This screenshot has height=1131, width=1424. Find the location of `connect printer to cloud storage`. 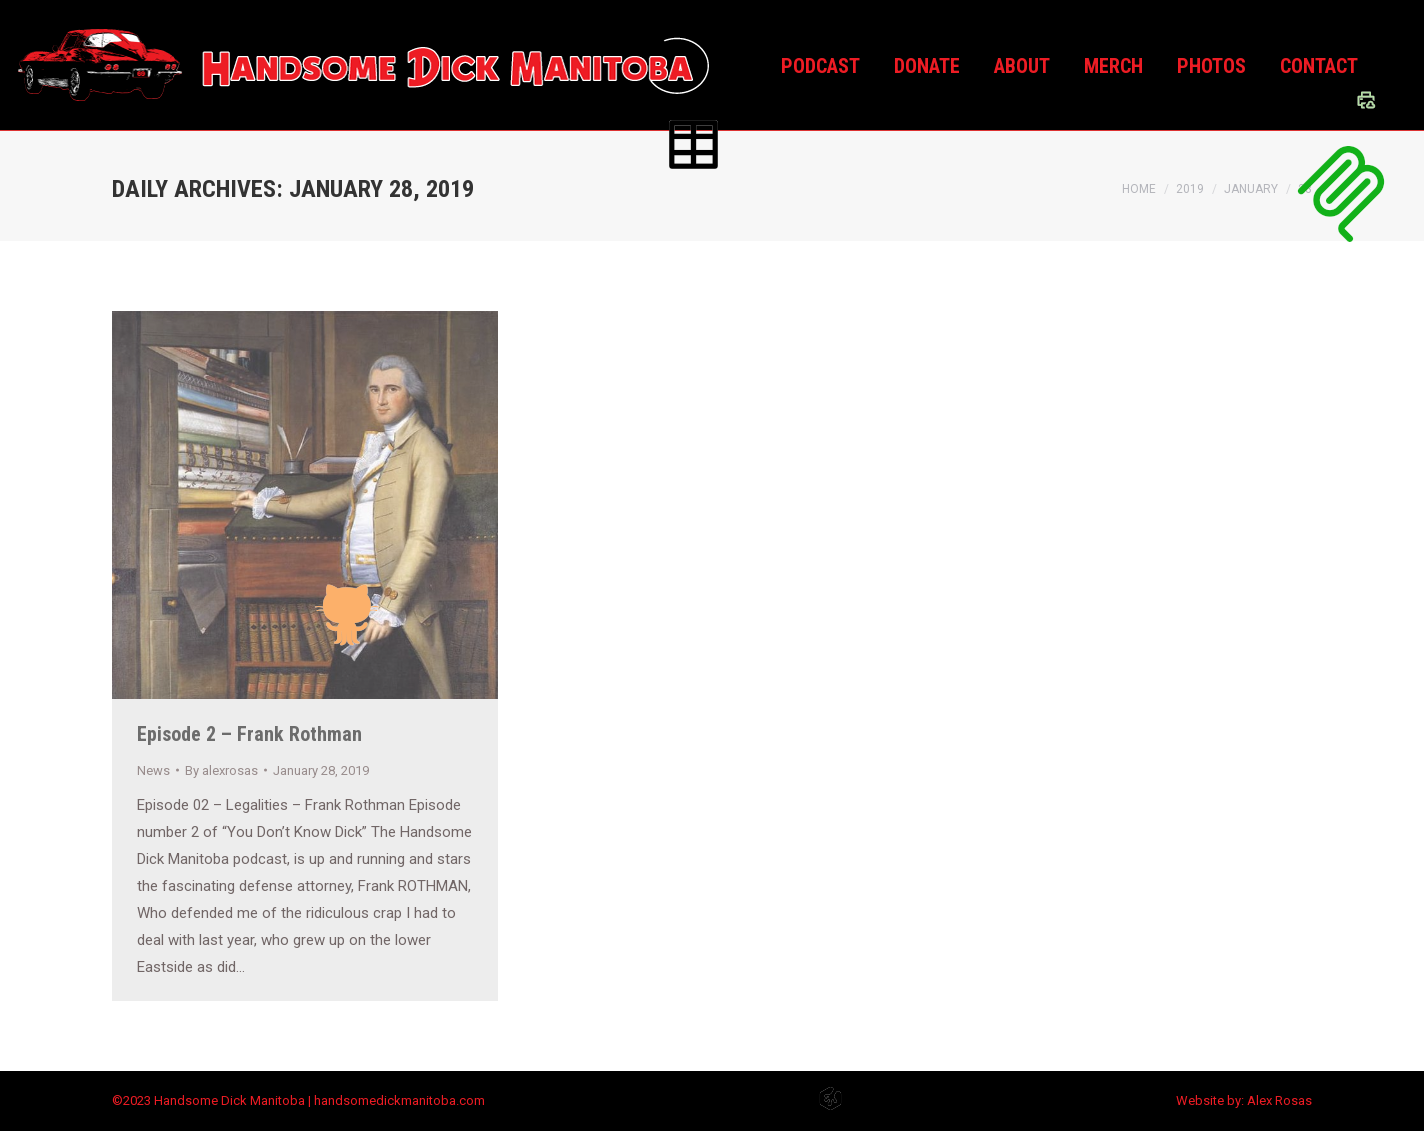

connect printer to cloud storage is located at coordinates (1366, 100).